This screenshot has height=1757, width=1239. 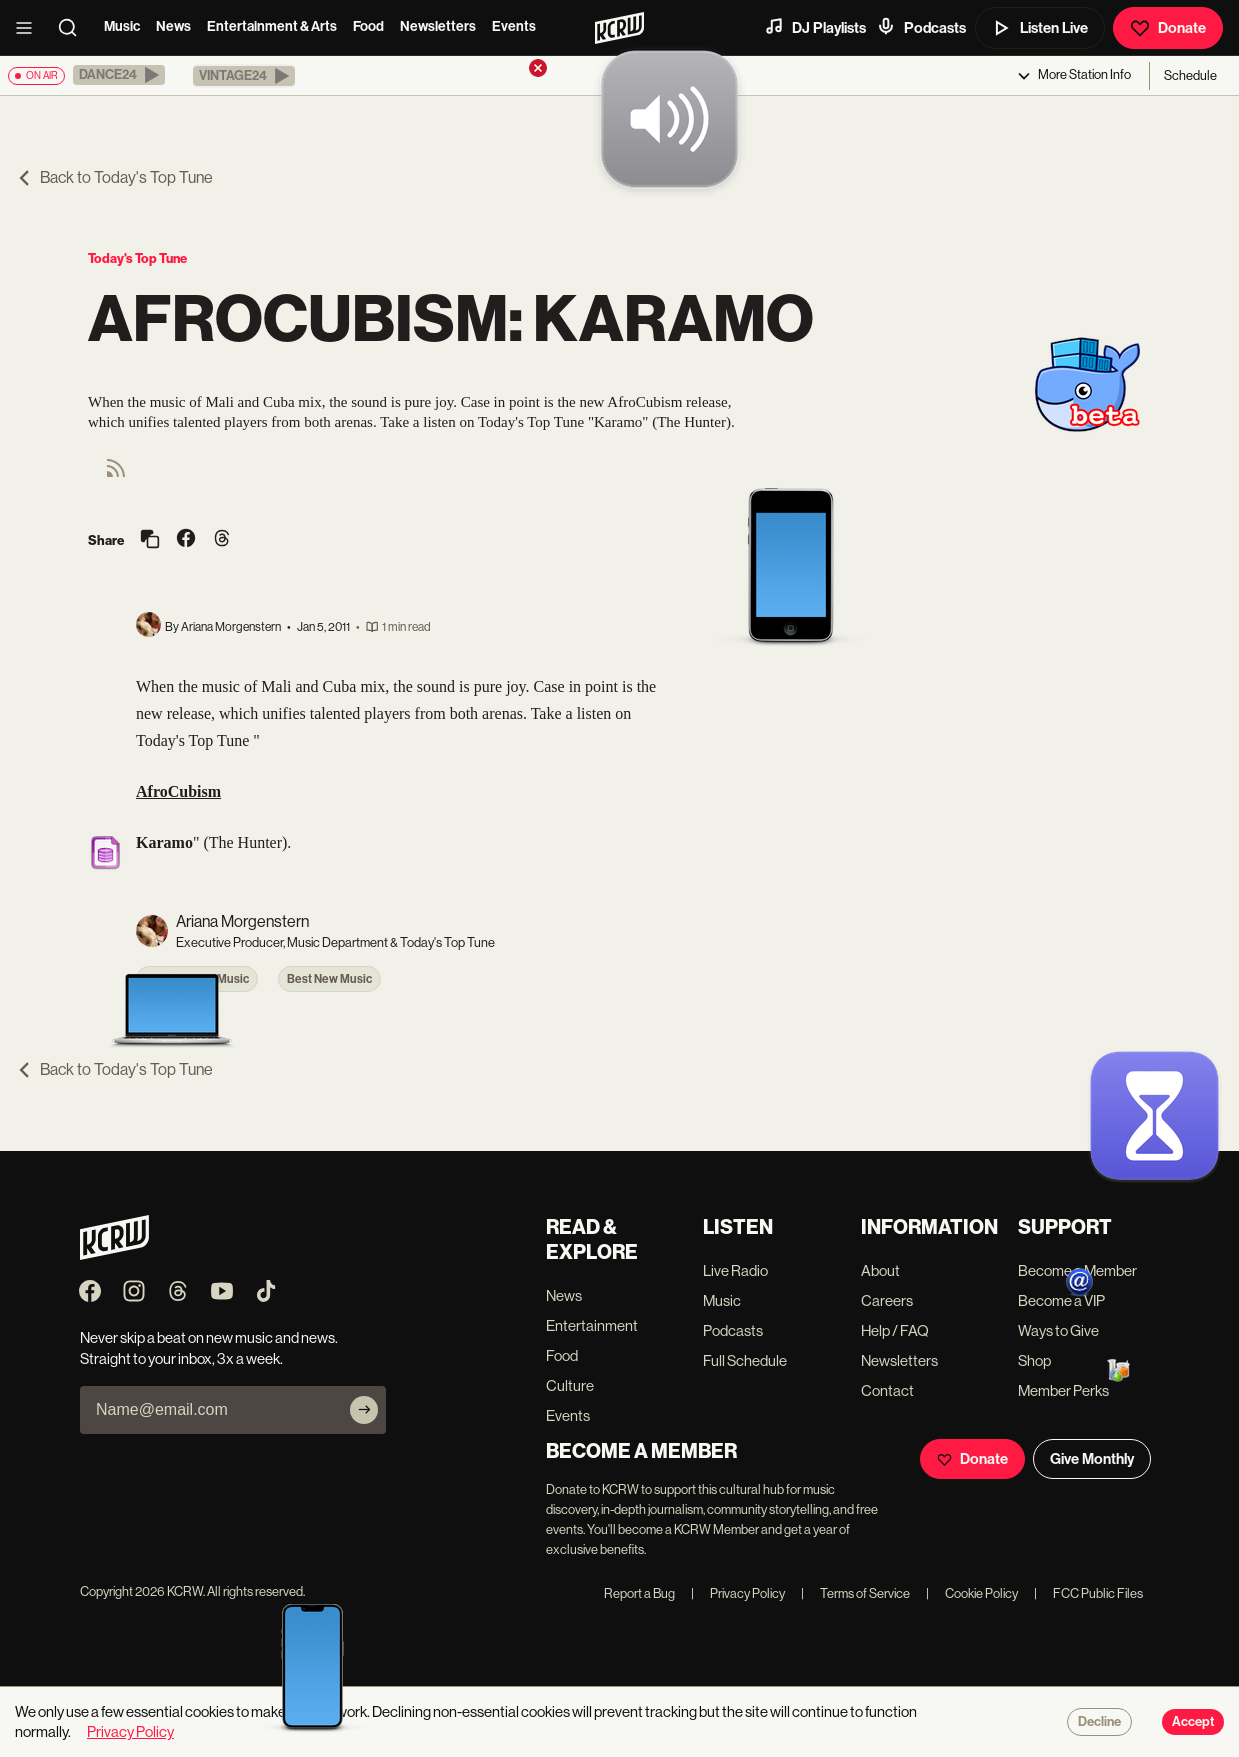 I want to click on cancel or close the current action, so click(x=538, y=68).